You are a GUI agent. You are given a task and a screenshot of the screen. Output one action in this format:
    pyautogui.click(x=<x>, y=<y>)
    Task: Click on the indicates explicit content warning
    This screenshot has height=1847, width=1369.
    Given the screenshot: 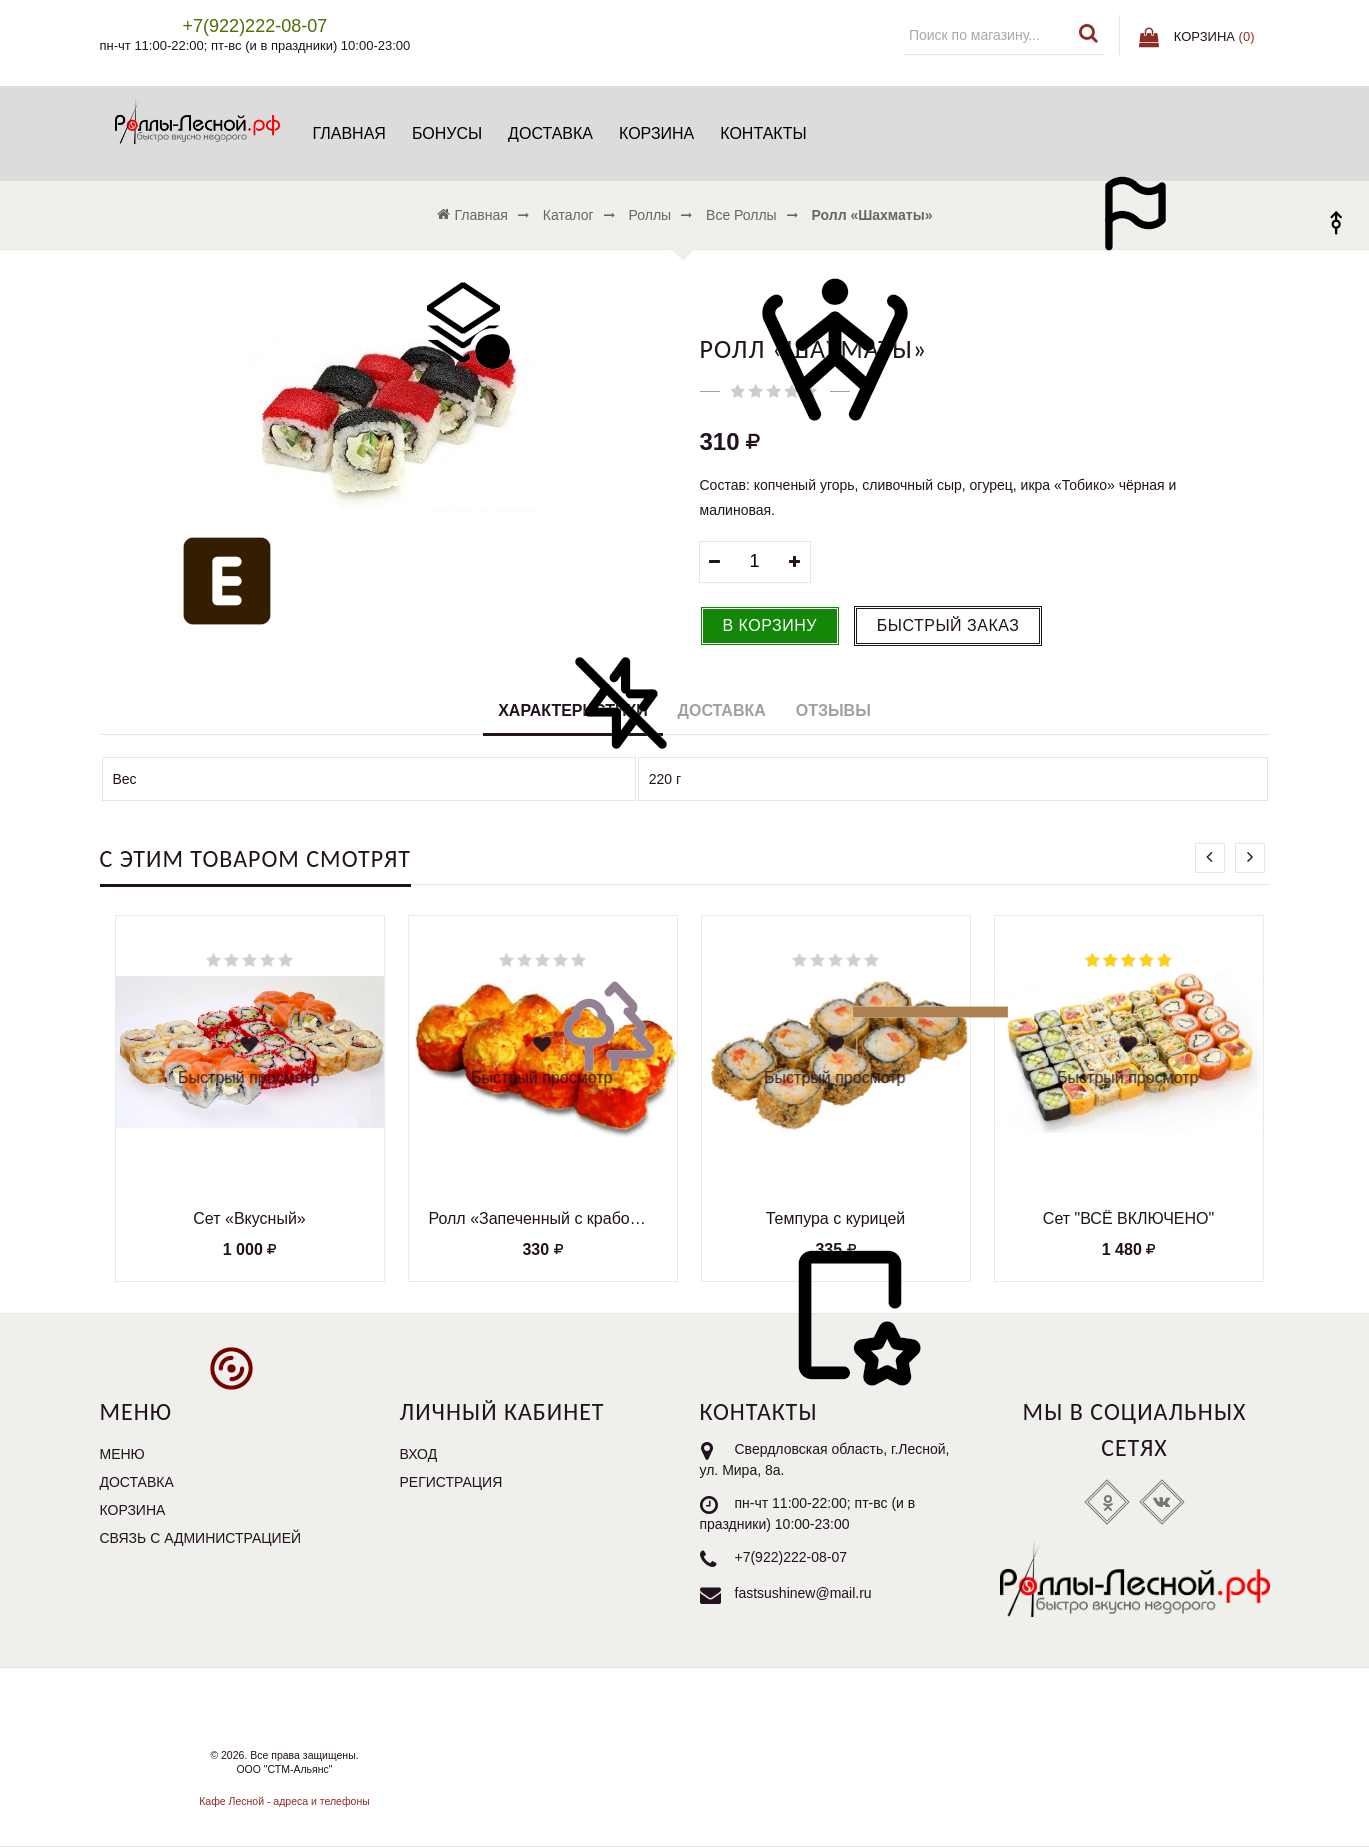 What is the action you would take?
    pyautogui.click(x=227, y=581)
    